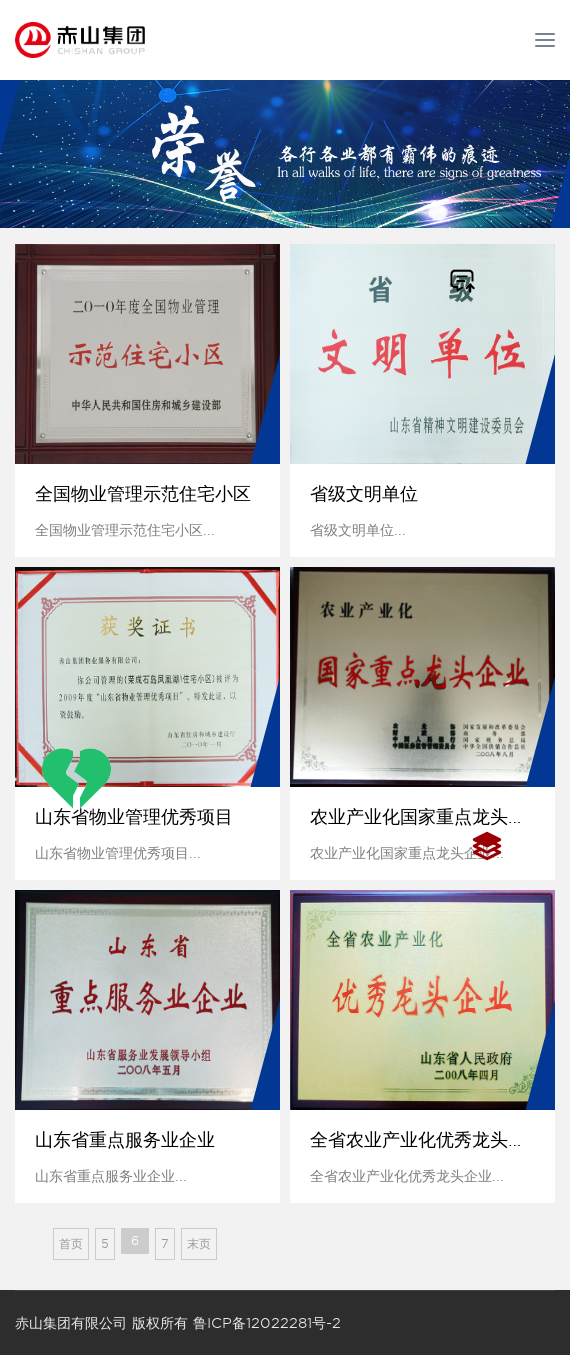  I want to click on send or submit a message, so click(462, 280).